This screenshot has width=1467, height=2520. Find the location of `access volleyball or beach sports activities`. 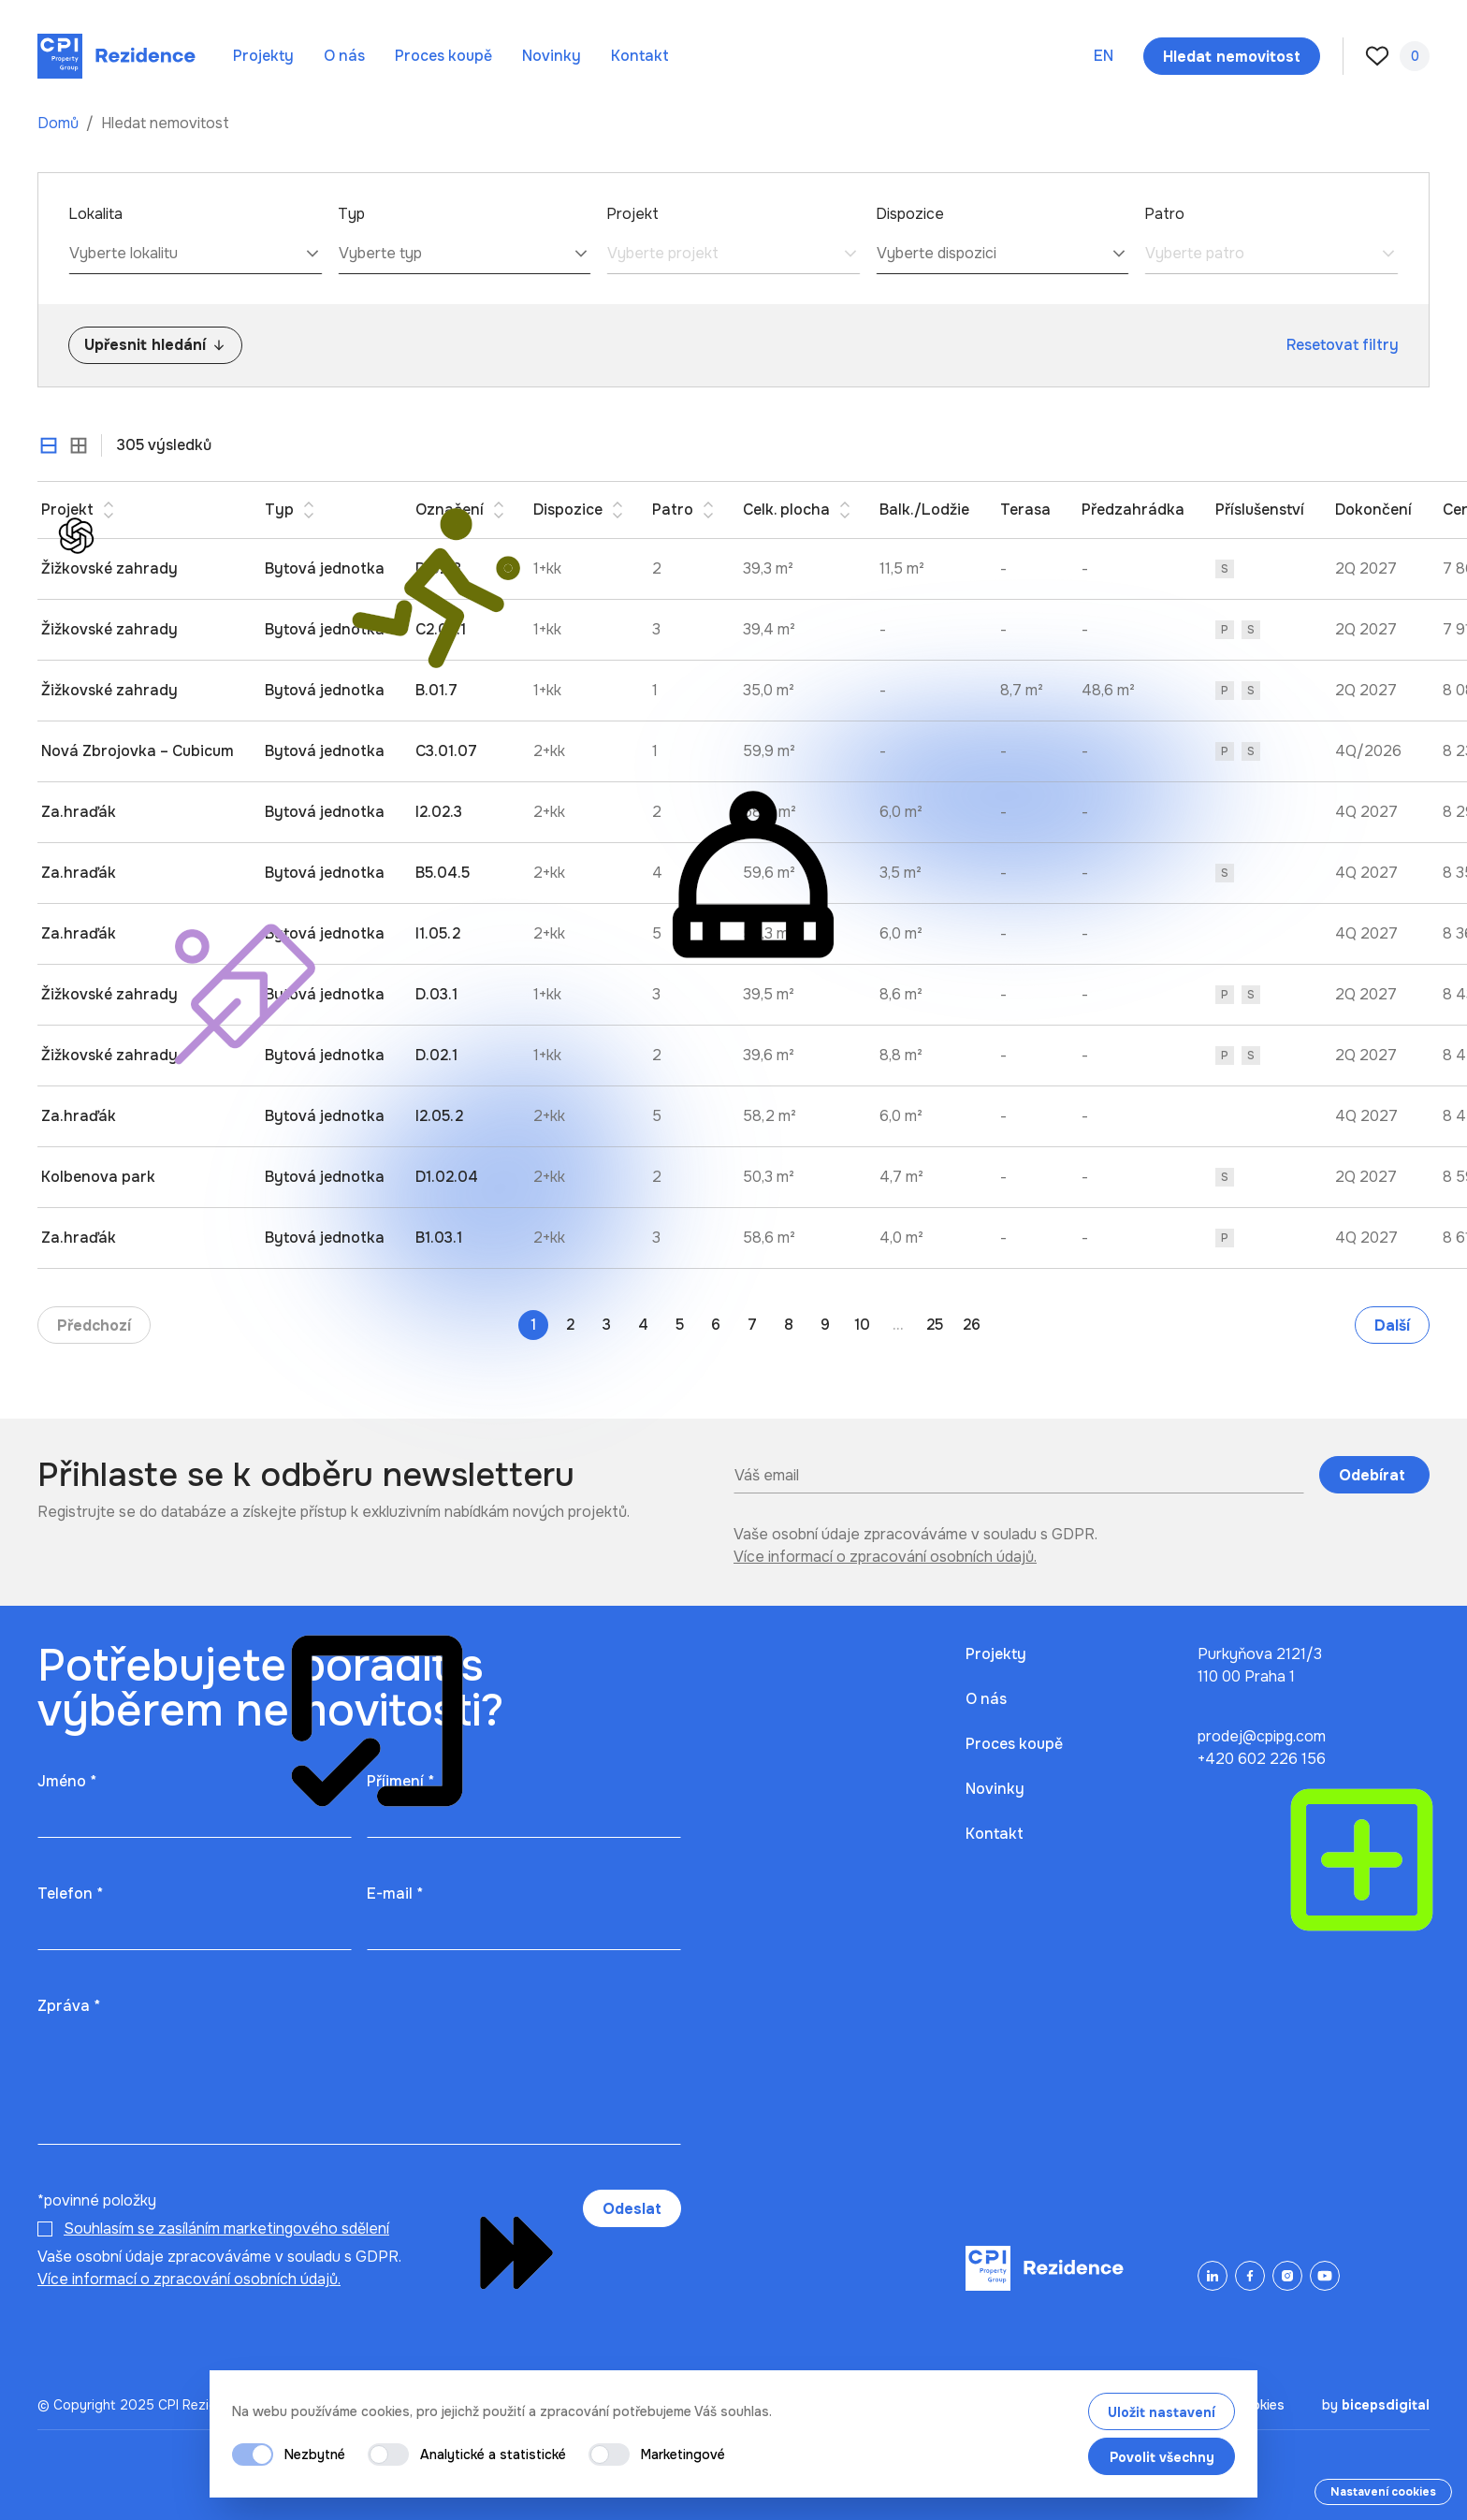

access volleyball or beach sports activities is located at coordinates (440, 588).